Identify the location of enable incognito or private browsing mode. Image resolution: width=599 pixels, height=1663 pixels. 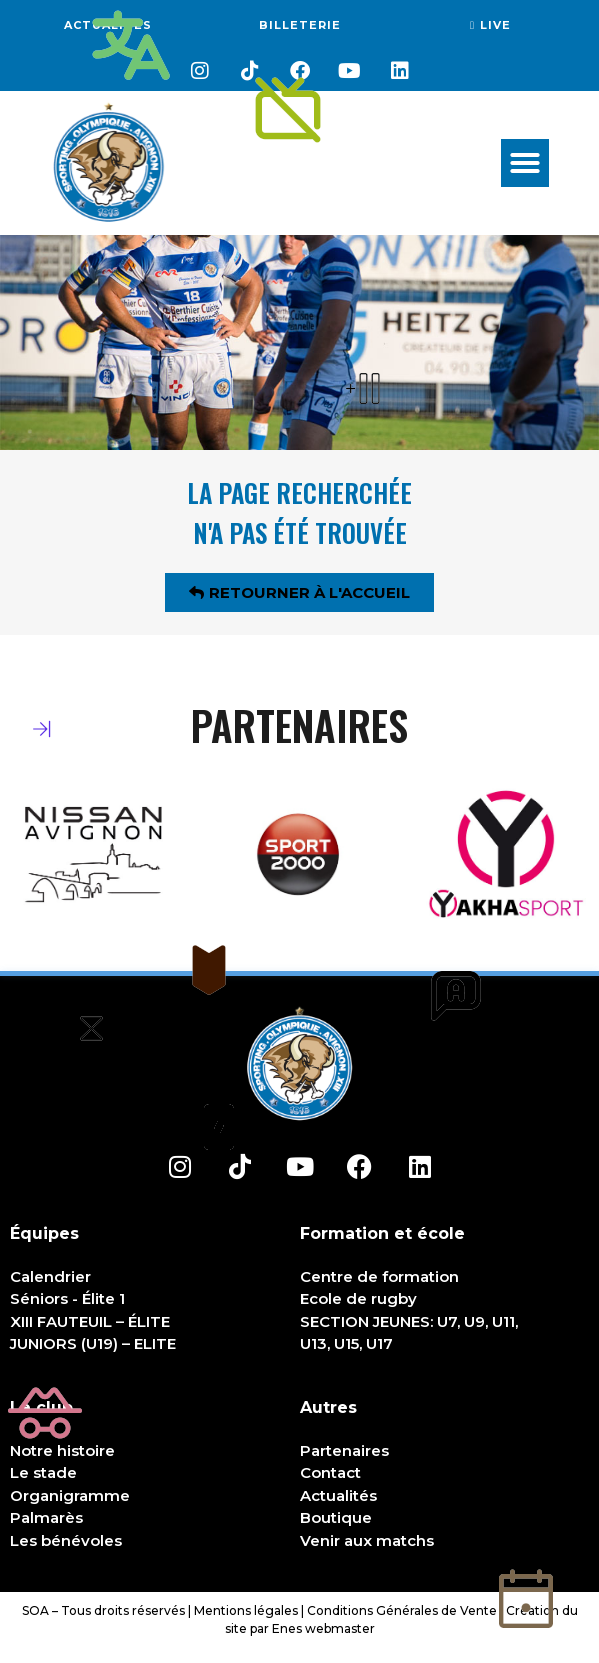
(45, 1413).